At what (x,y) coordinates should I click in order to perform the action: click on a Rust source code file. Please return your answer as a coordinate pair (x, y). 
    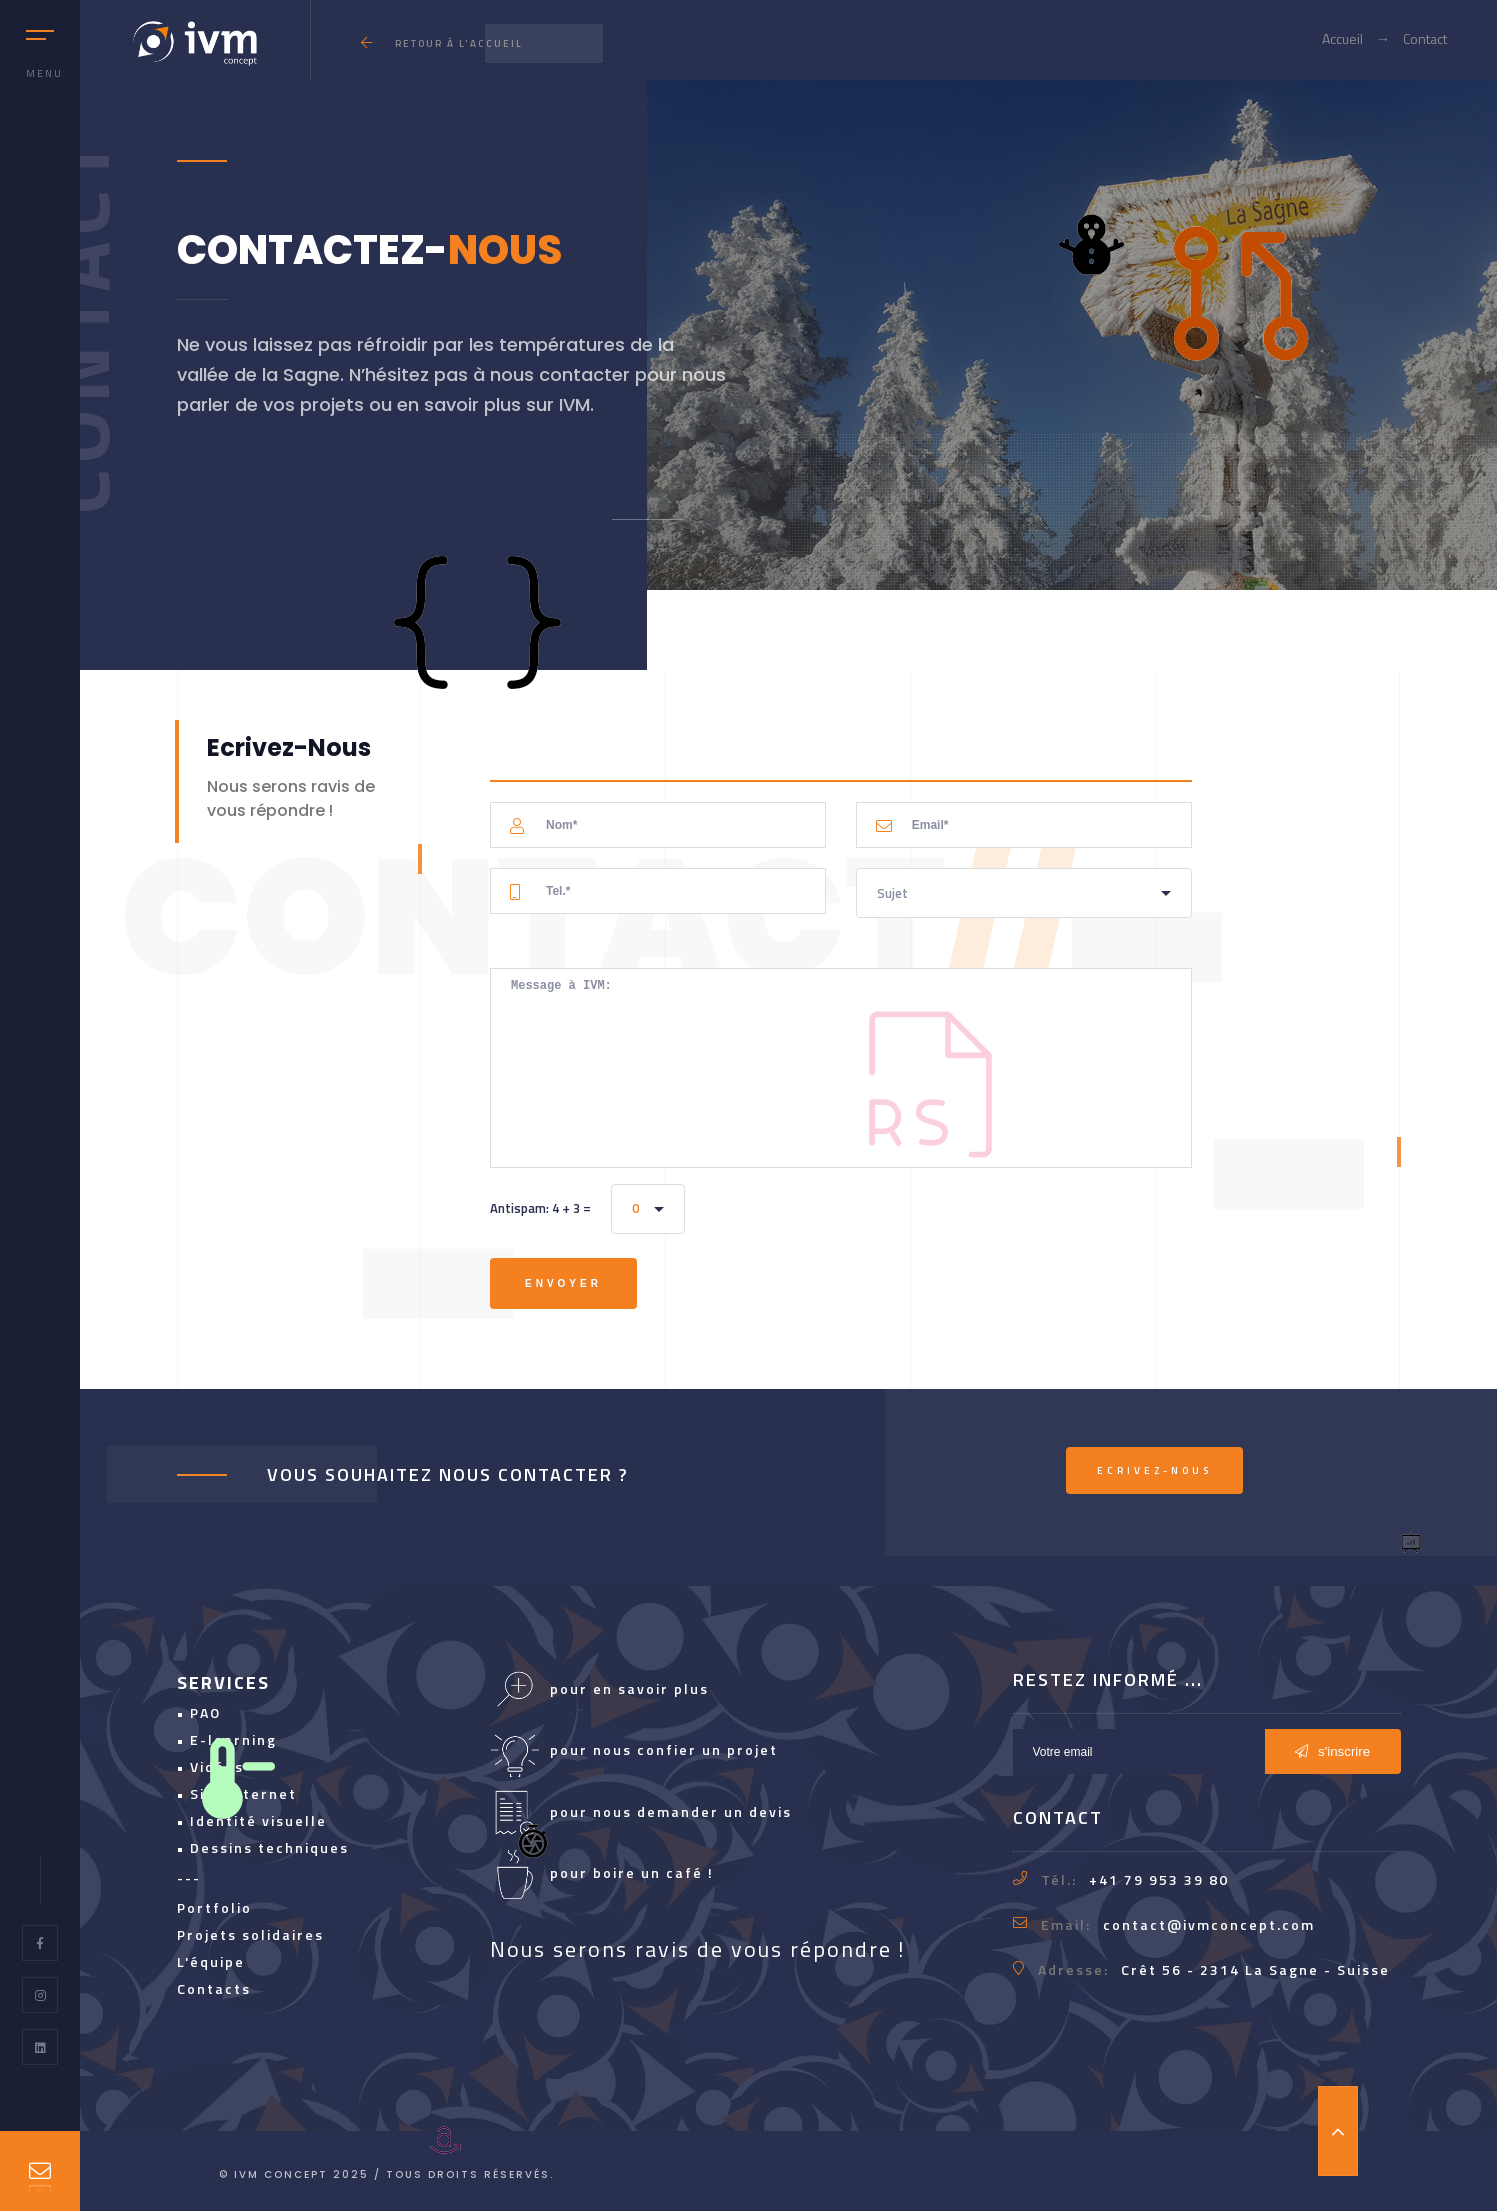
    Looking at the image, I should click on (930, 1084).